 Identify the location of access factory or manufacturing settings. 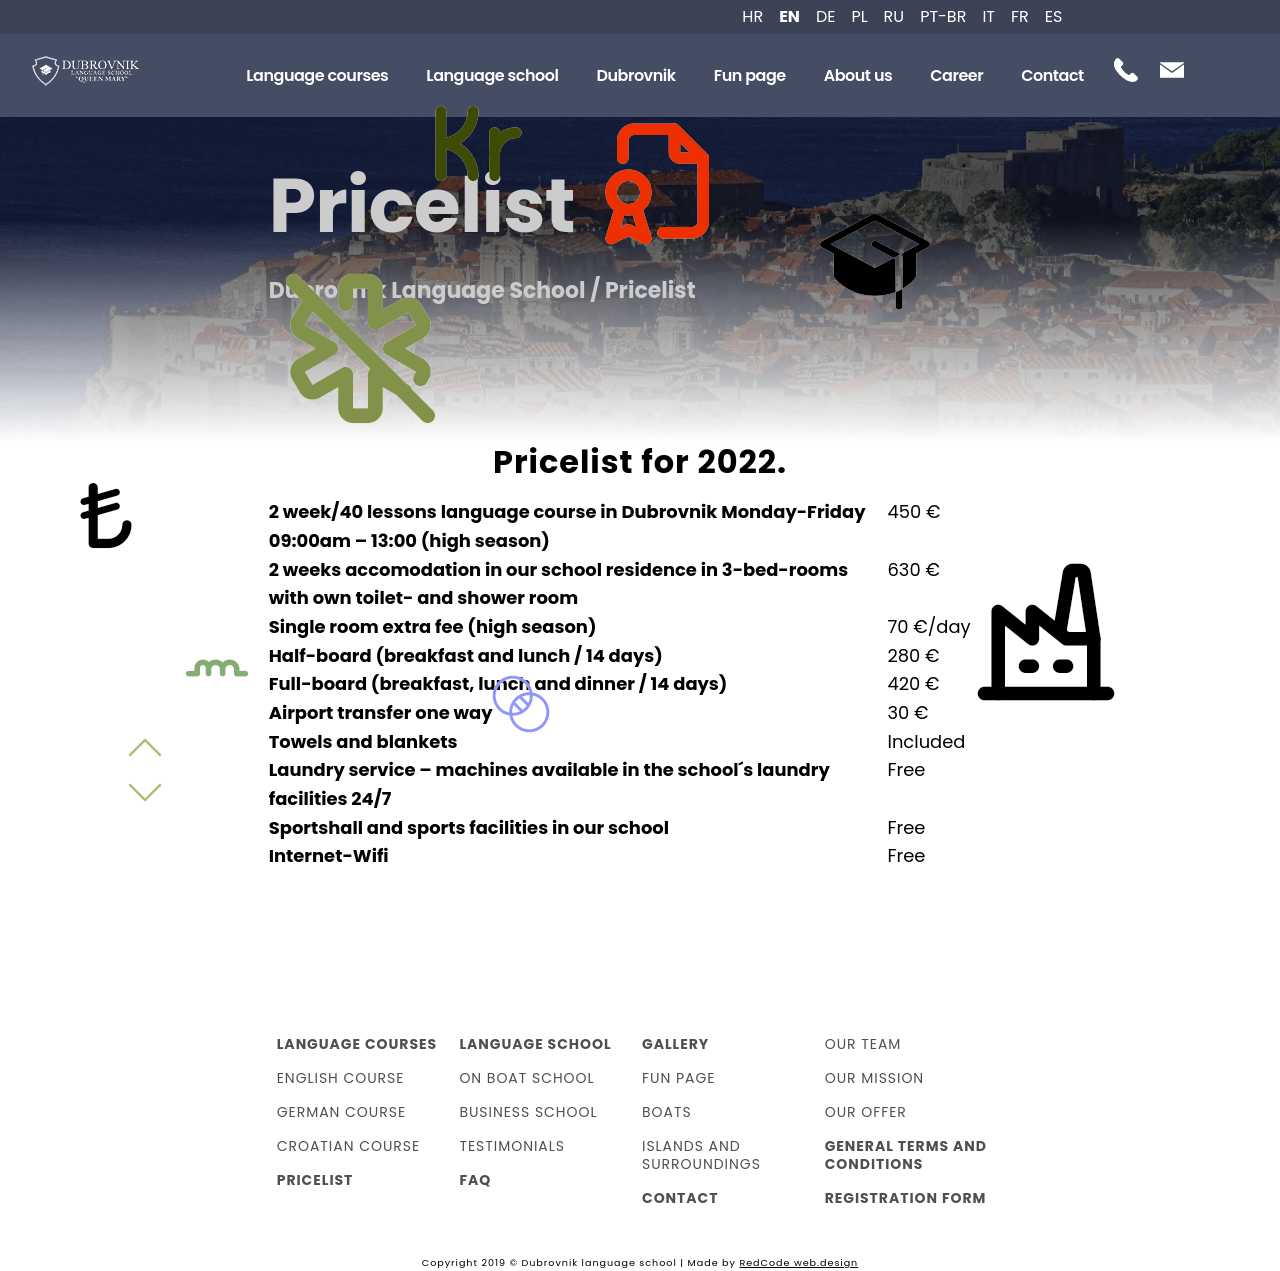
(1046, 632).